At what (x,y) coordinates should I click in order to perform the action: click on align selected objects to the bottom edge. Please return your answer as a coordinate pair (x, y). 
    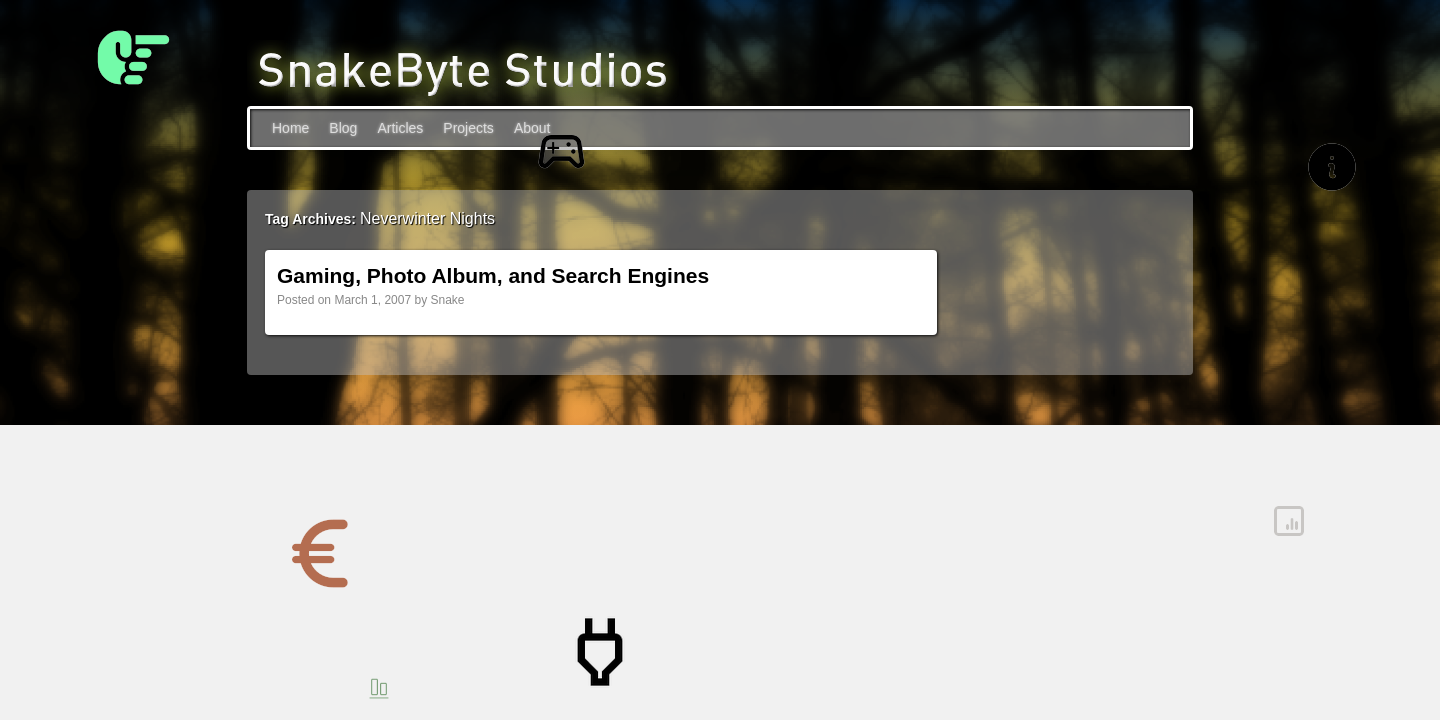
    Looking at the image, I should click on (379, 689).